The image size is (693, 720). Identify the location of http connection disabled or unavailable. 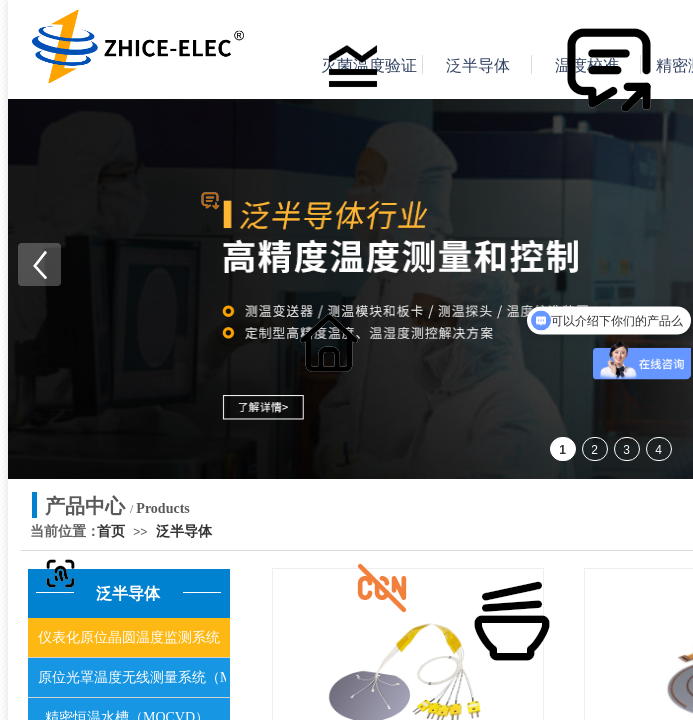
(382, 588).